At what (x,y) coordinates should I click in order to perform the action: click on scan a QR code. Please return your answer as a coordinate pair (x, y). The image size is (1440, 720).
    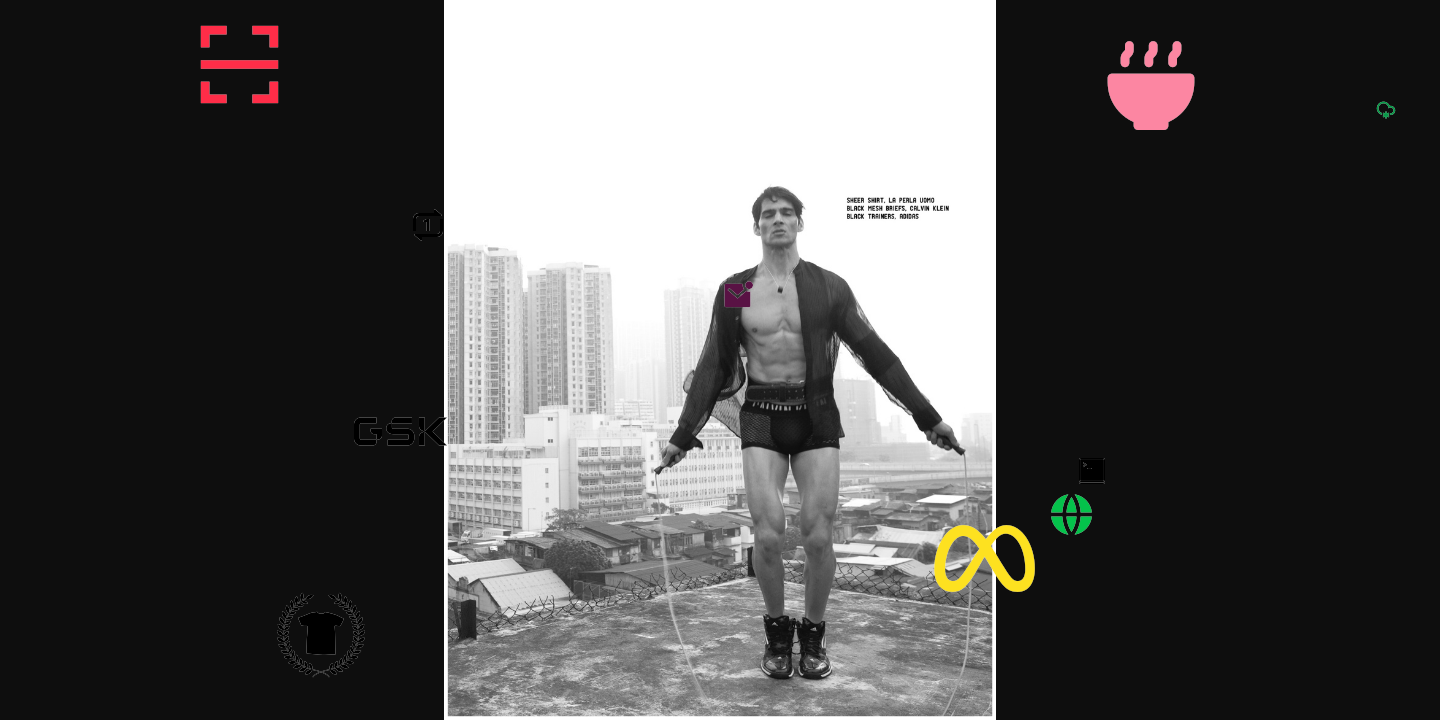
    Looking at the image, I should click on (239, 64).